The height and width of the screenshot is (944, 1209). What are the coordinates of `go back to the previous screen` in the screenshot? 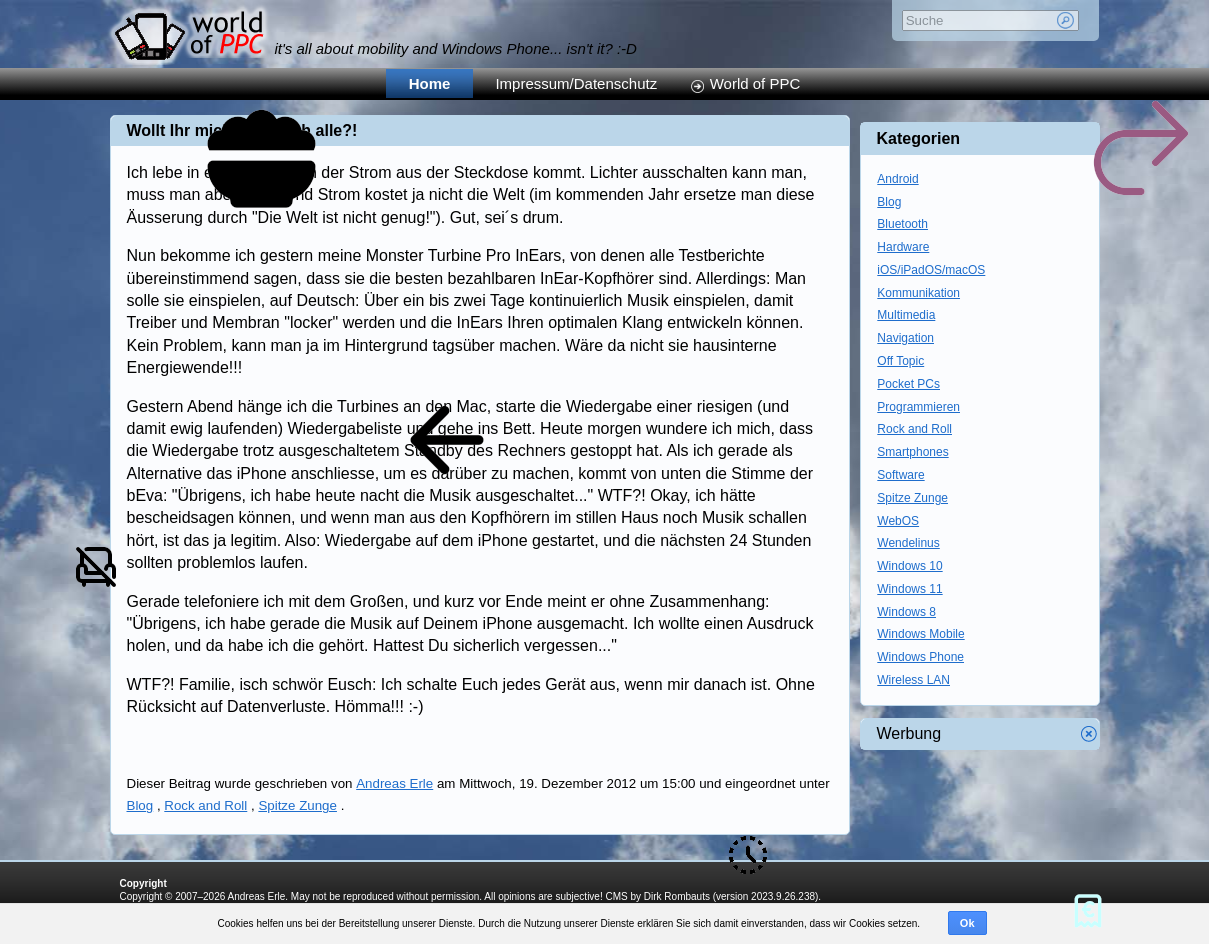 It's located at (447, 440).